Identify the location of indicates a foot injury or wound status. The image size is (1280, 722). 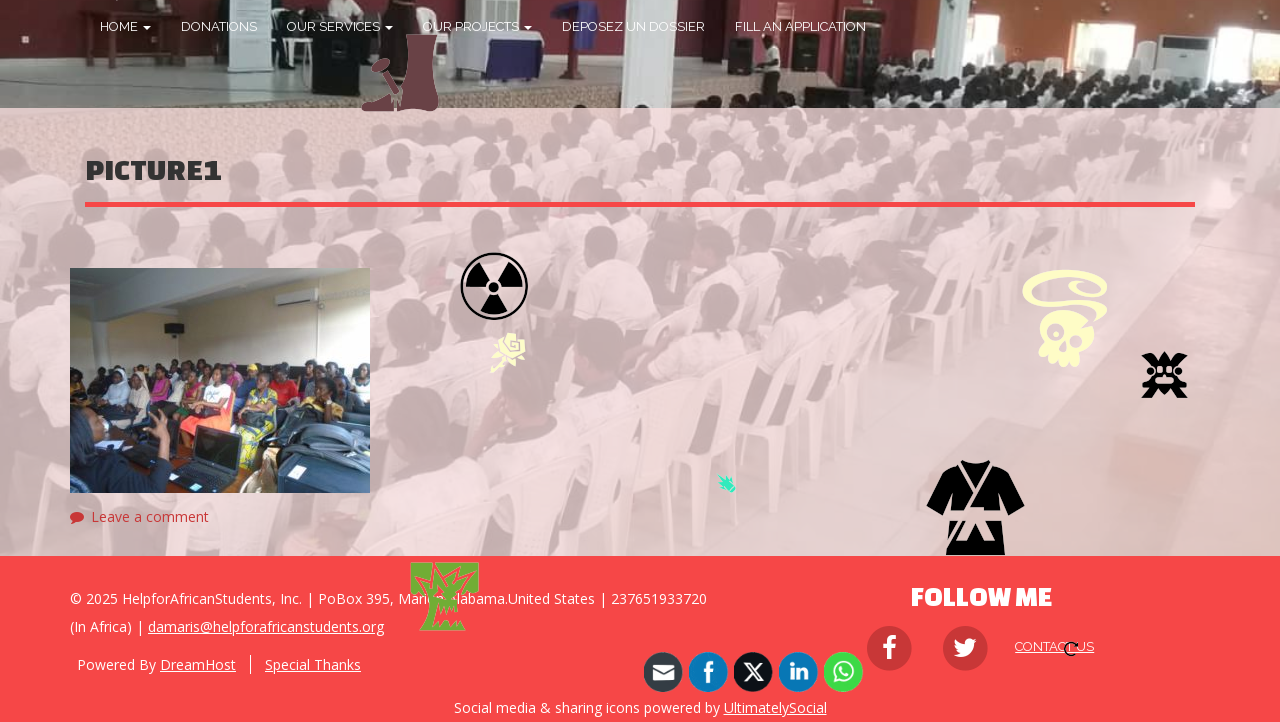
(399, 73).